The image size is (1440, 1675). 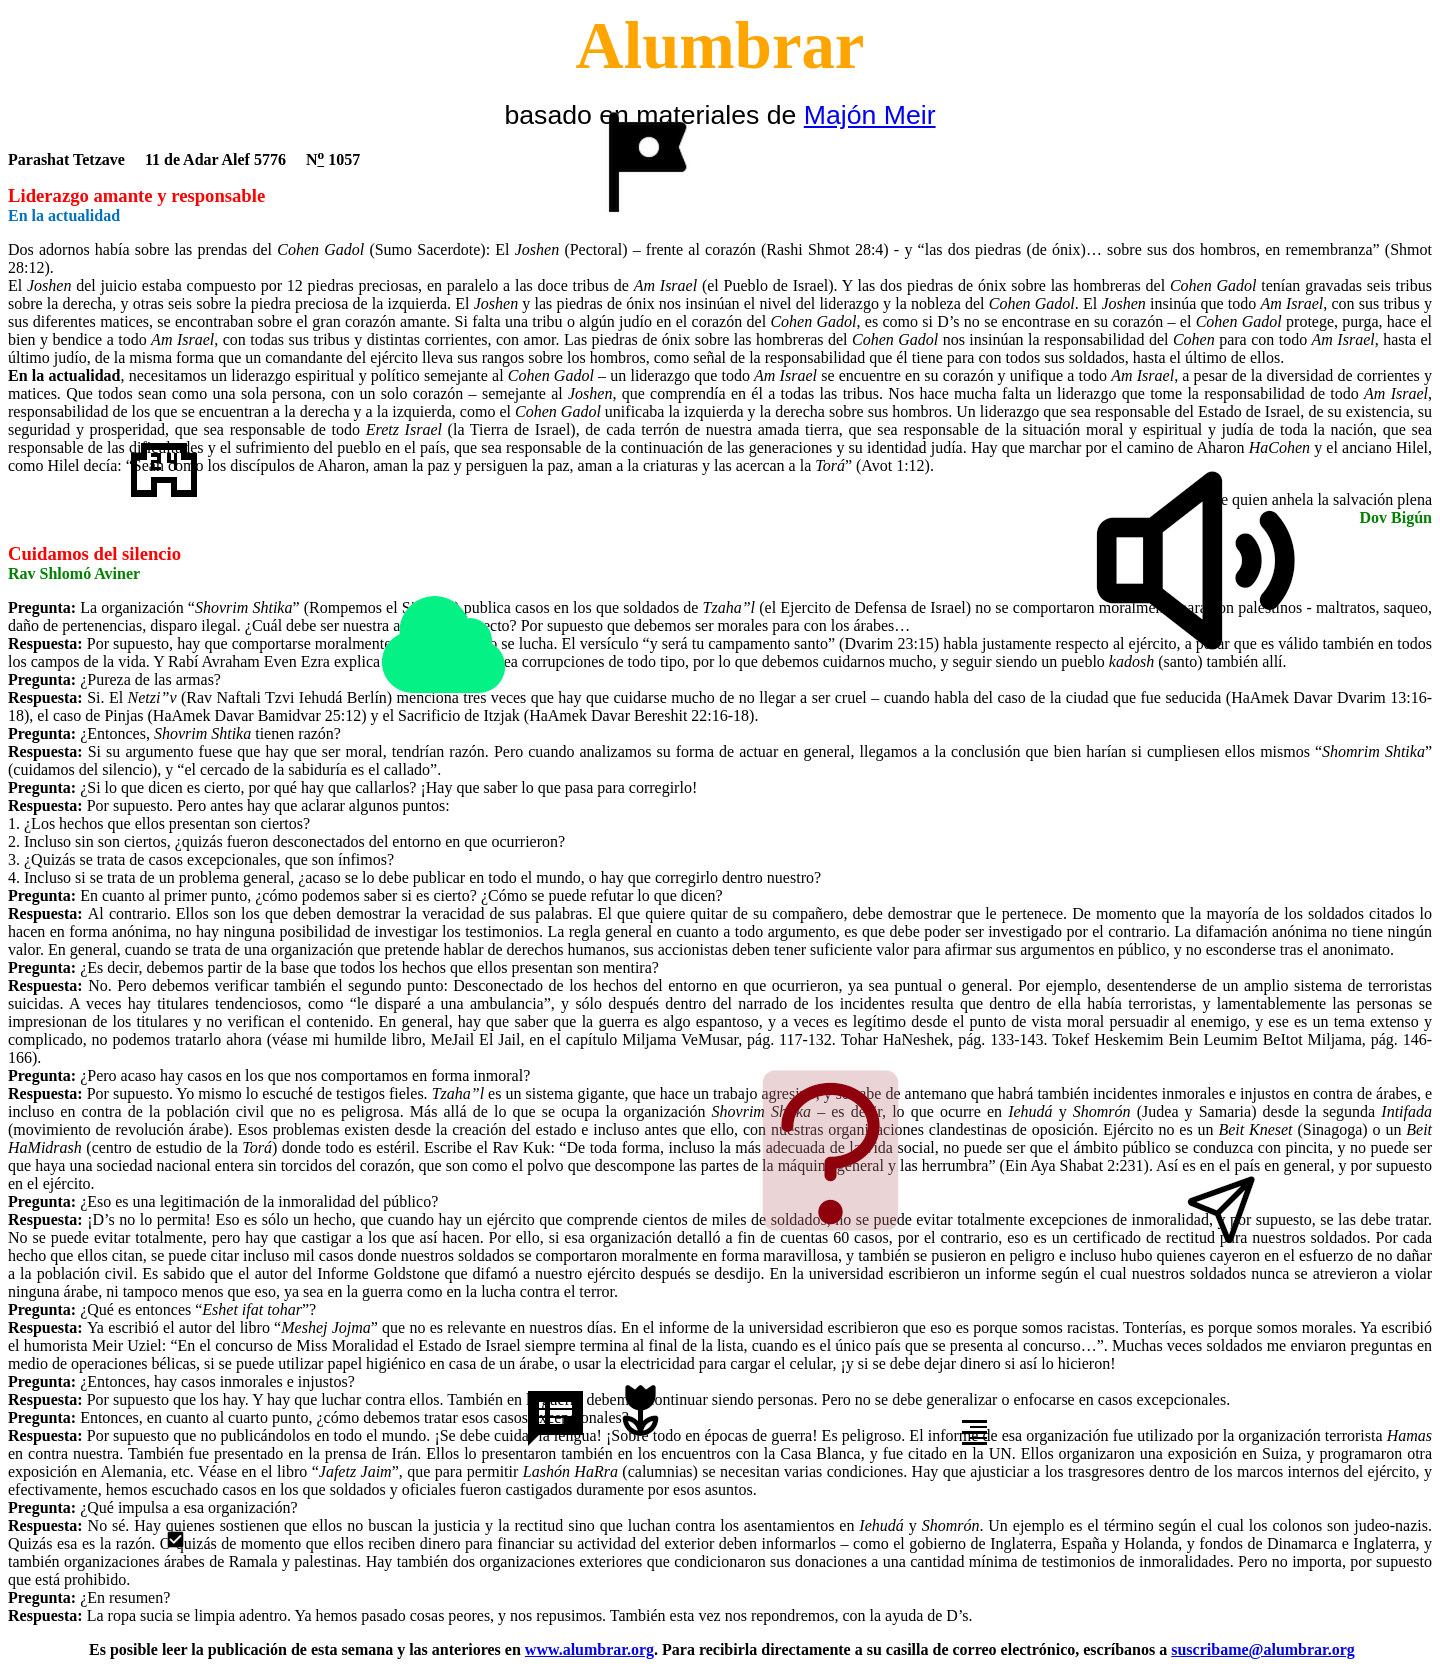 What do you see at coordinates (164, 470) in the screenshot?
I see `find nearby convenience stores` at bounding box center [164, 470].